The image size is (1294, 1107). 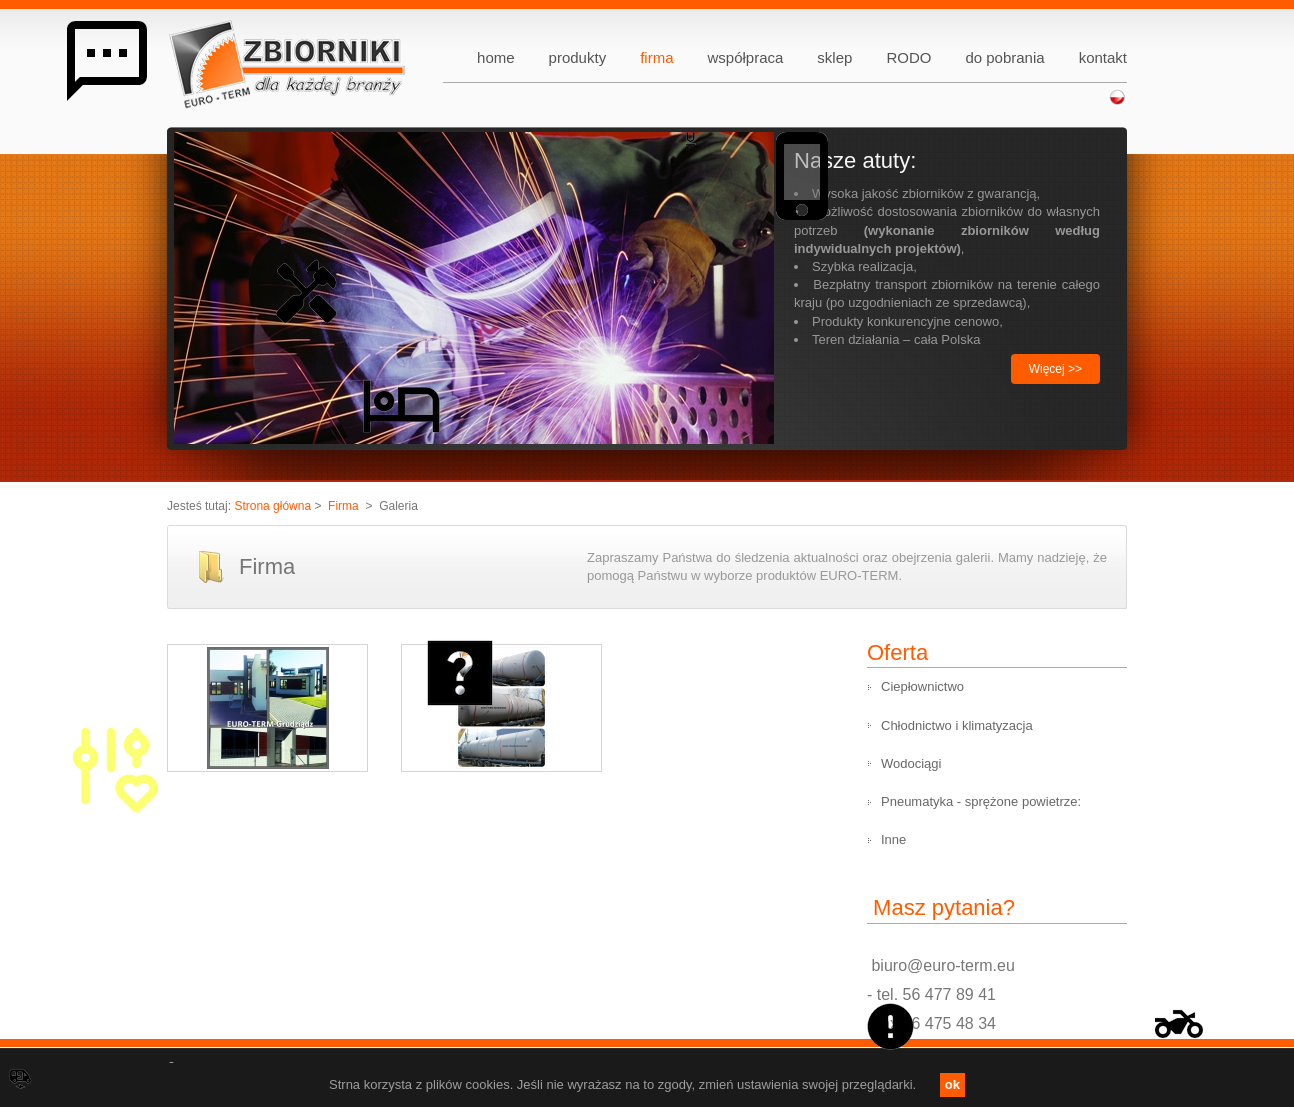 I want to click on indicates mobile device or smartphone, so click(x=804, y=176).